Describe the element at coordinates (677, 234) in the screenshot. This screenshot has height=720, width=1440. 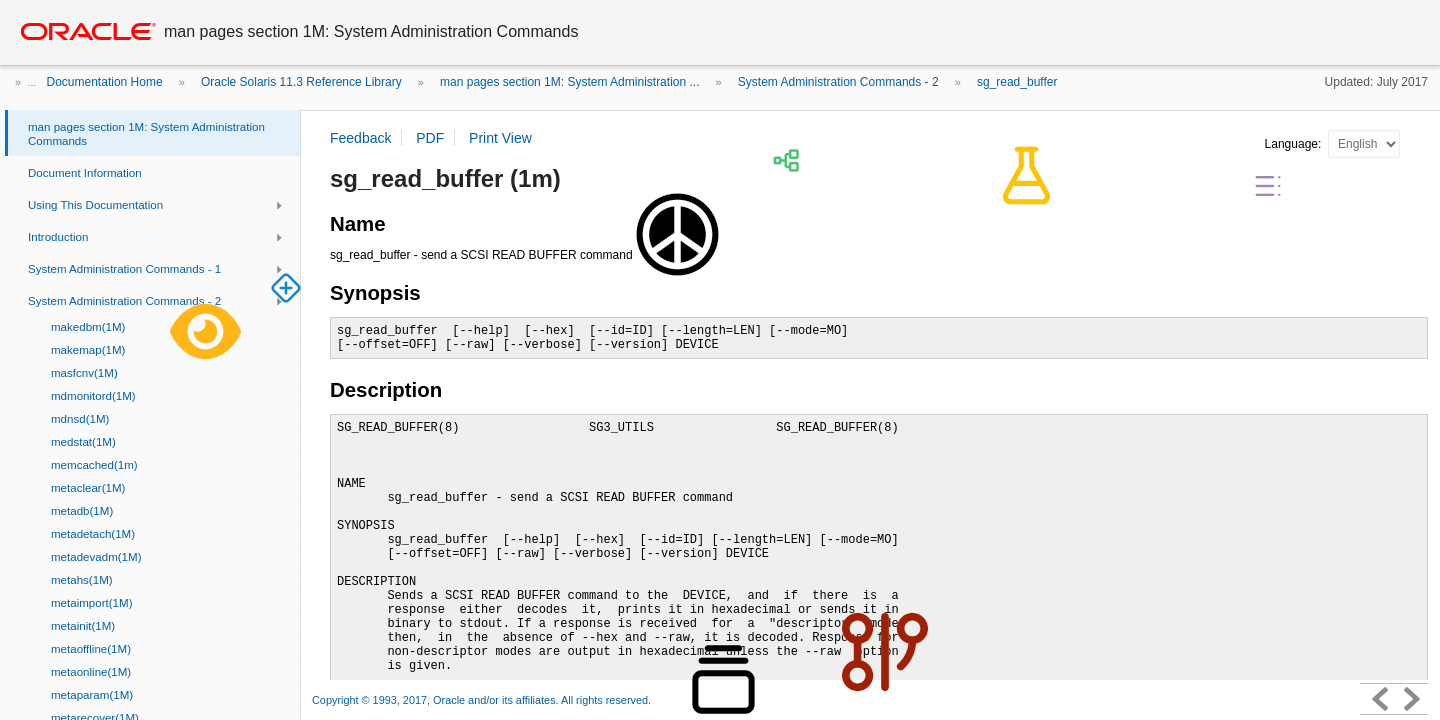
I see `indicates a peaceful or non-violent mode` at that location.